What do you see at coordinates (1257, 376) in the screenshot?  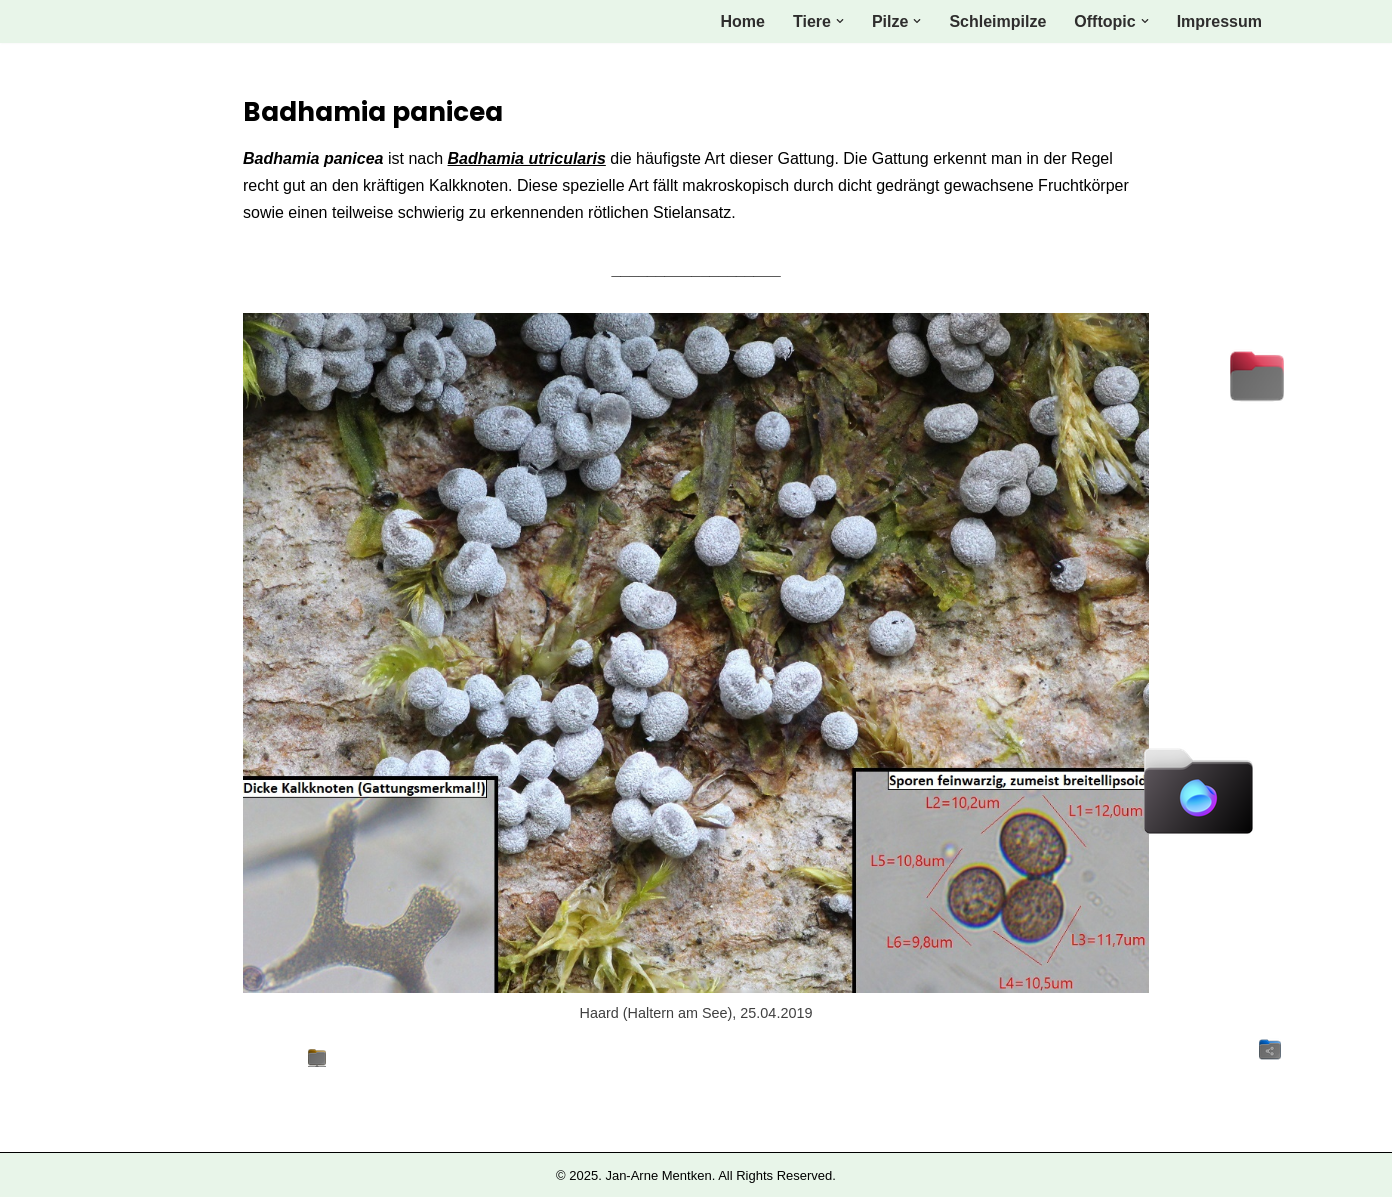 I see `drop files here to move them into this folder` at bounding box center [1257, 376].